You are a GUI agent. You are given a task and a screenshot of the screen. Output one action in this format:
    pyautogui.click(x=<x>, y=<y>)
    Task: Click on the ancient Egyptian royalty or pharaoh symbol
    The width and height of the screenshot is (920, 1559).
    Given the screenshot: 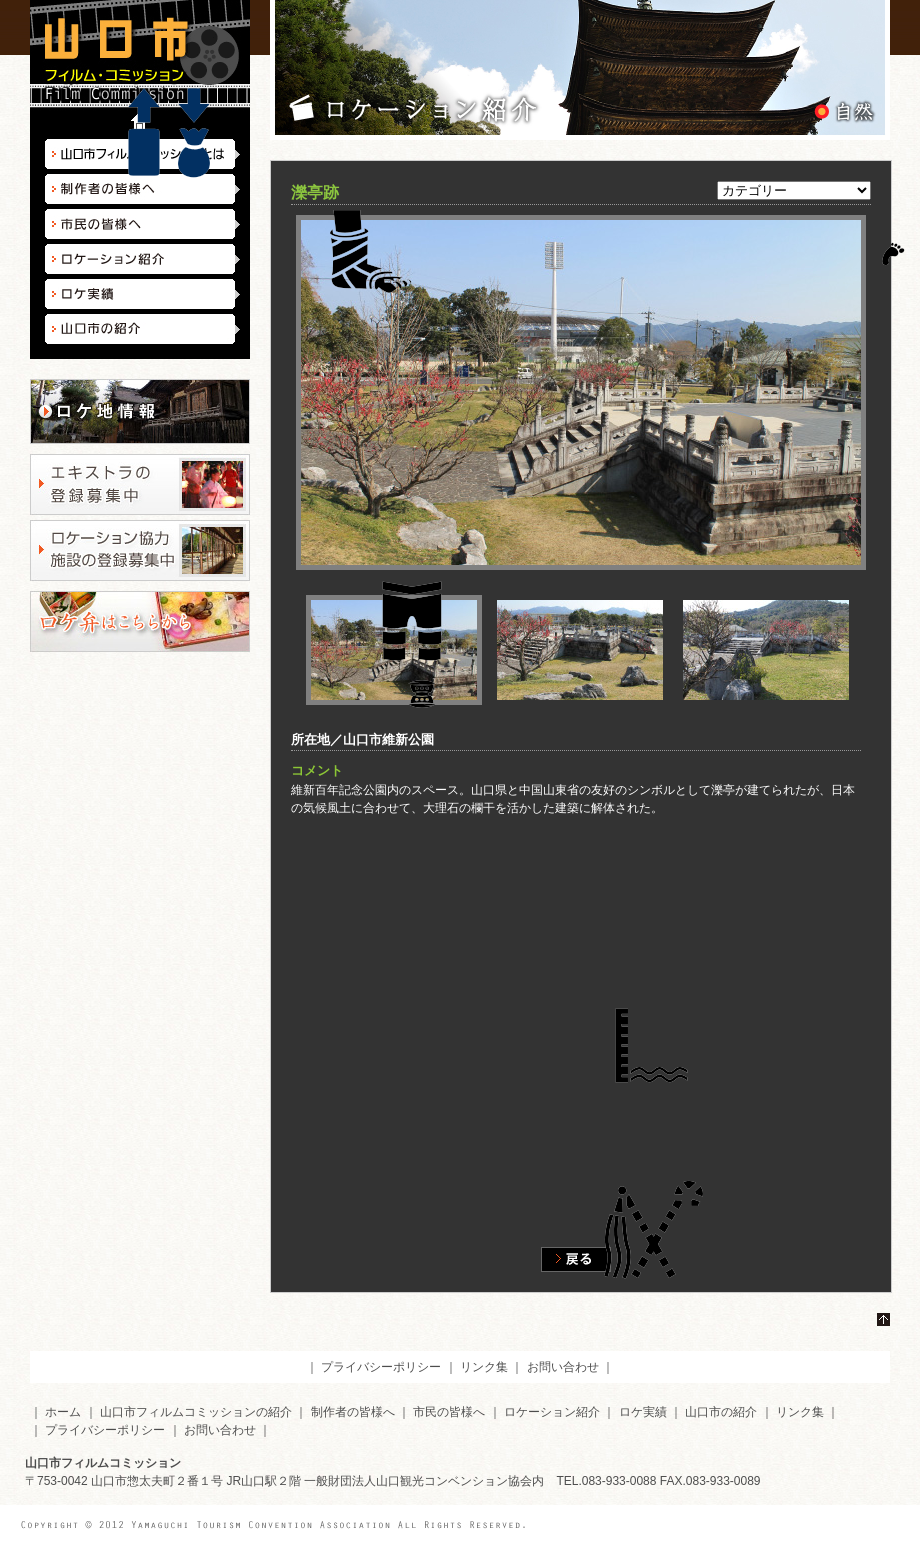 What is the action you would take?
    pyautogui.click(x=653, y=1228)
    